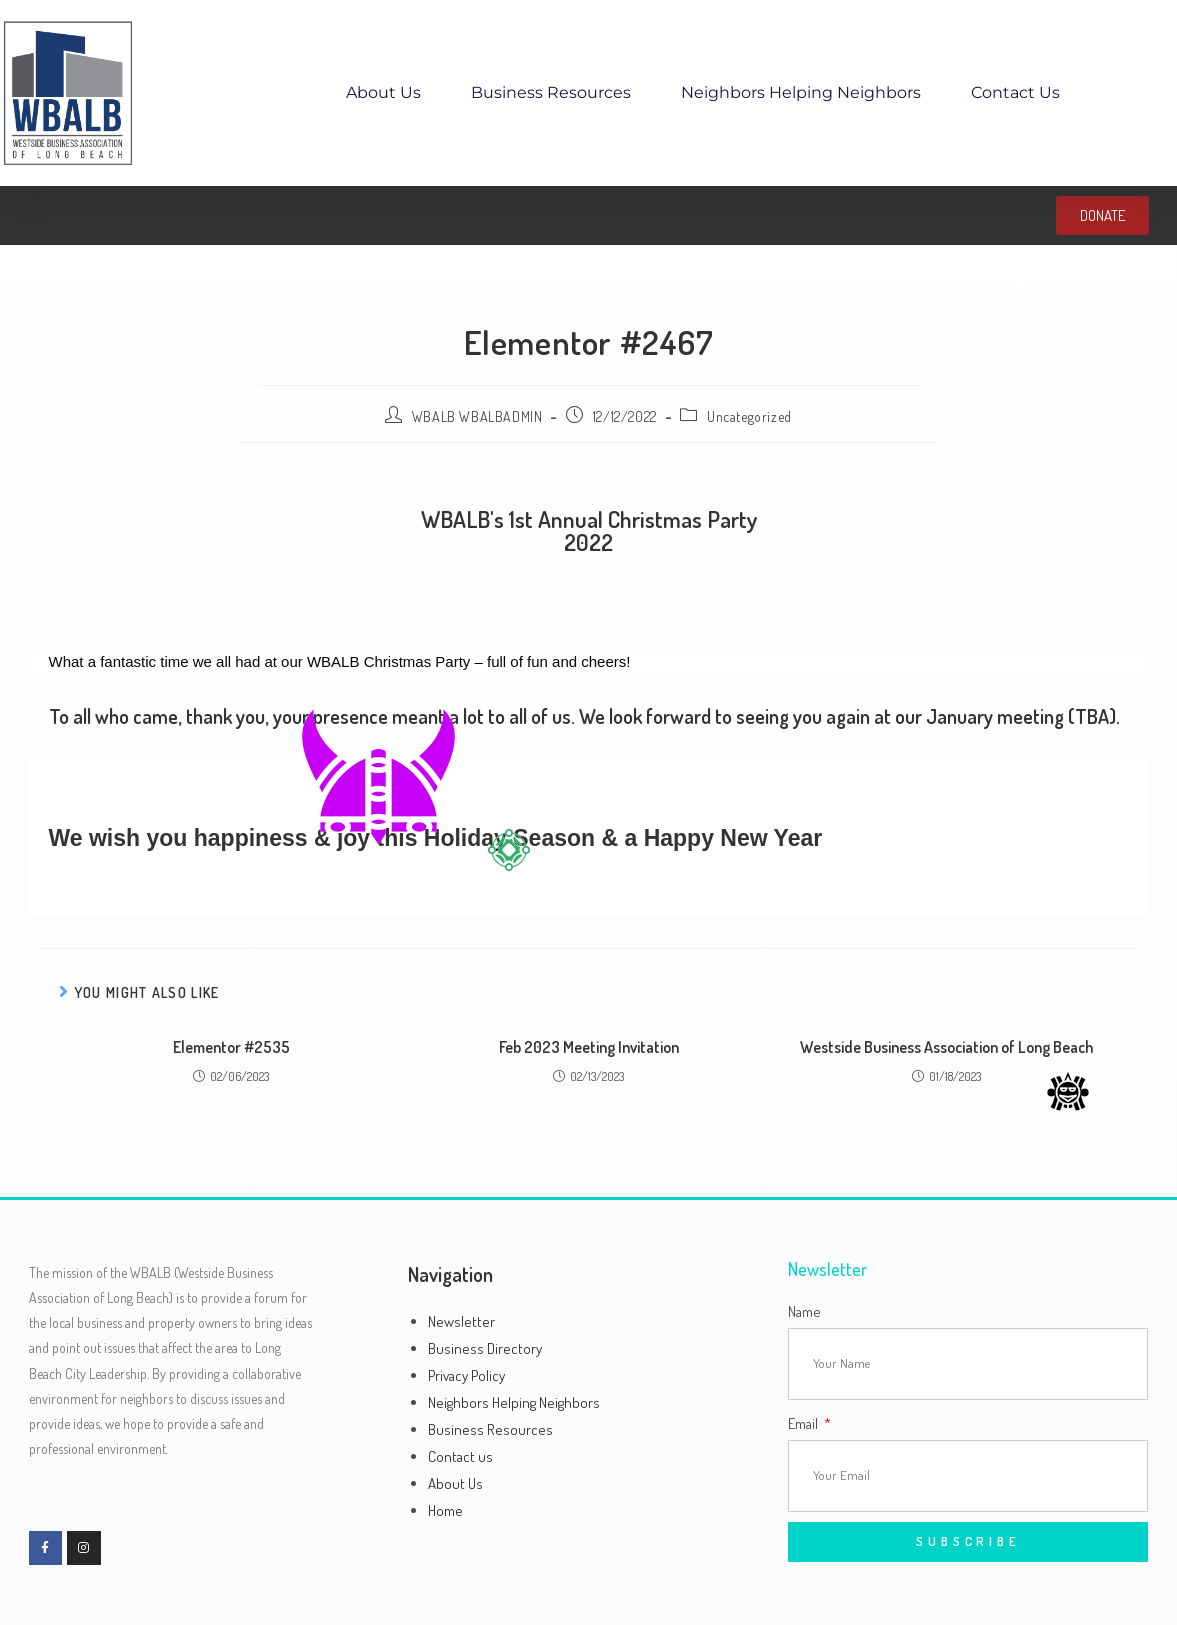 The height and width of the screenshot is (1625, 1177). What do you see at coordinates (1068, 1091) in the screenshot?
I see `view aztec or mesoamerican themed content` at bounding box center [1068, 1091].